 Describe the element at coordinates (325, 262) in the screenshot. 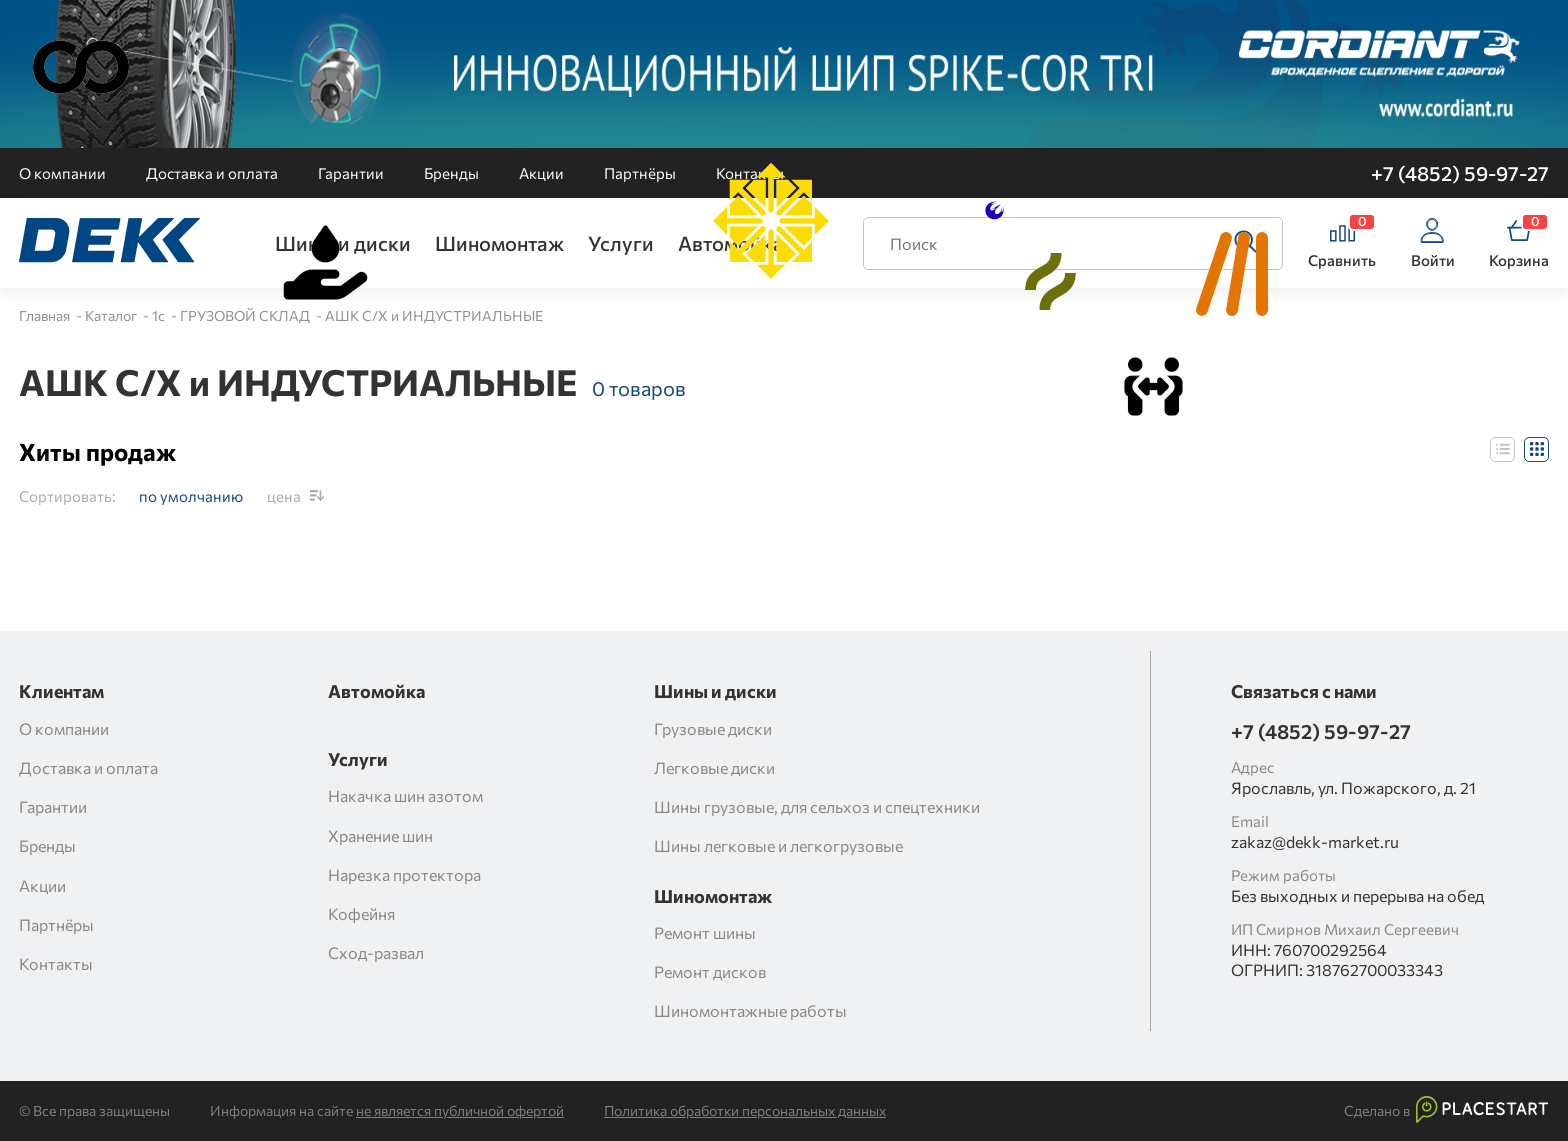

I see `access water conservation settings` at that location.